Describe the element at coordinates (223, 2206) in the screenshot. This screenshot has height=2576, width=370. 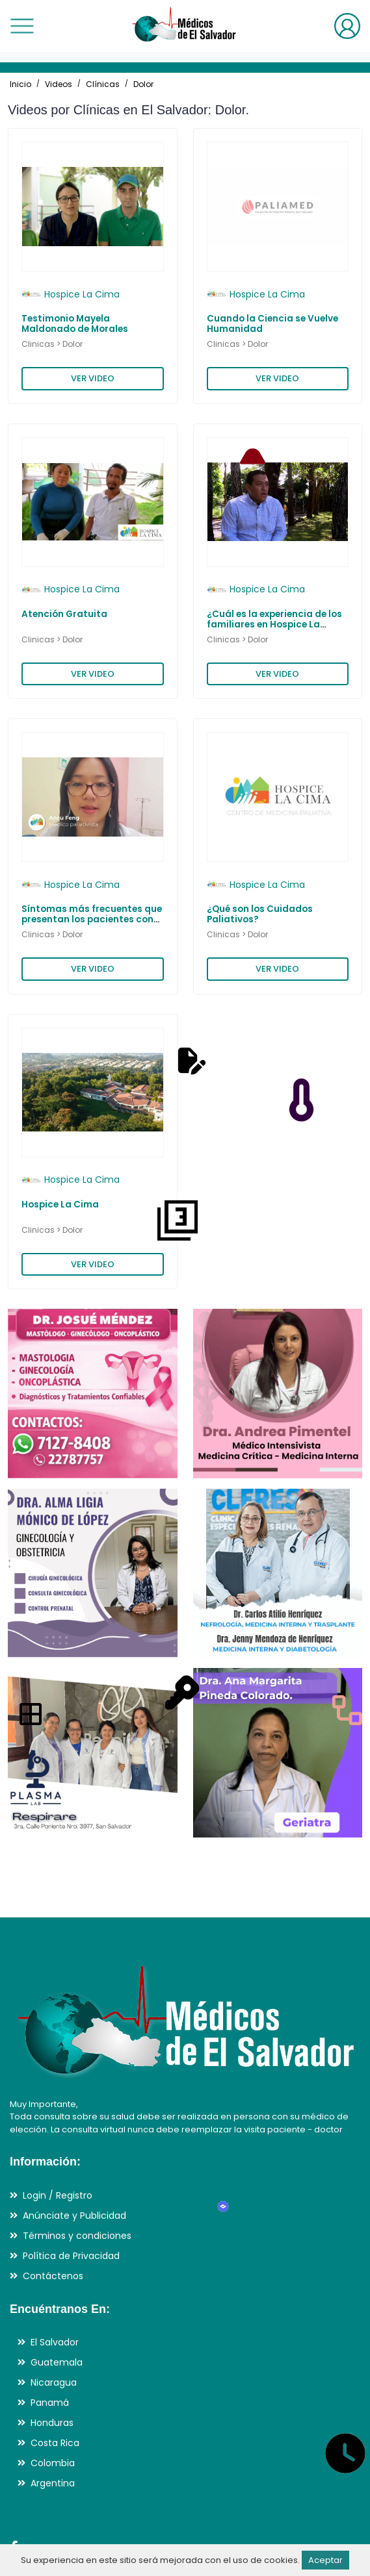
I see `indicates a discord partnered server` at that location.